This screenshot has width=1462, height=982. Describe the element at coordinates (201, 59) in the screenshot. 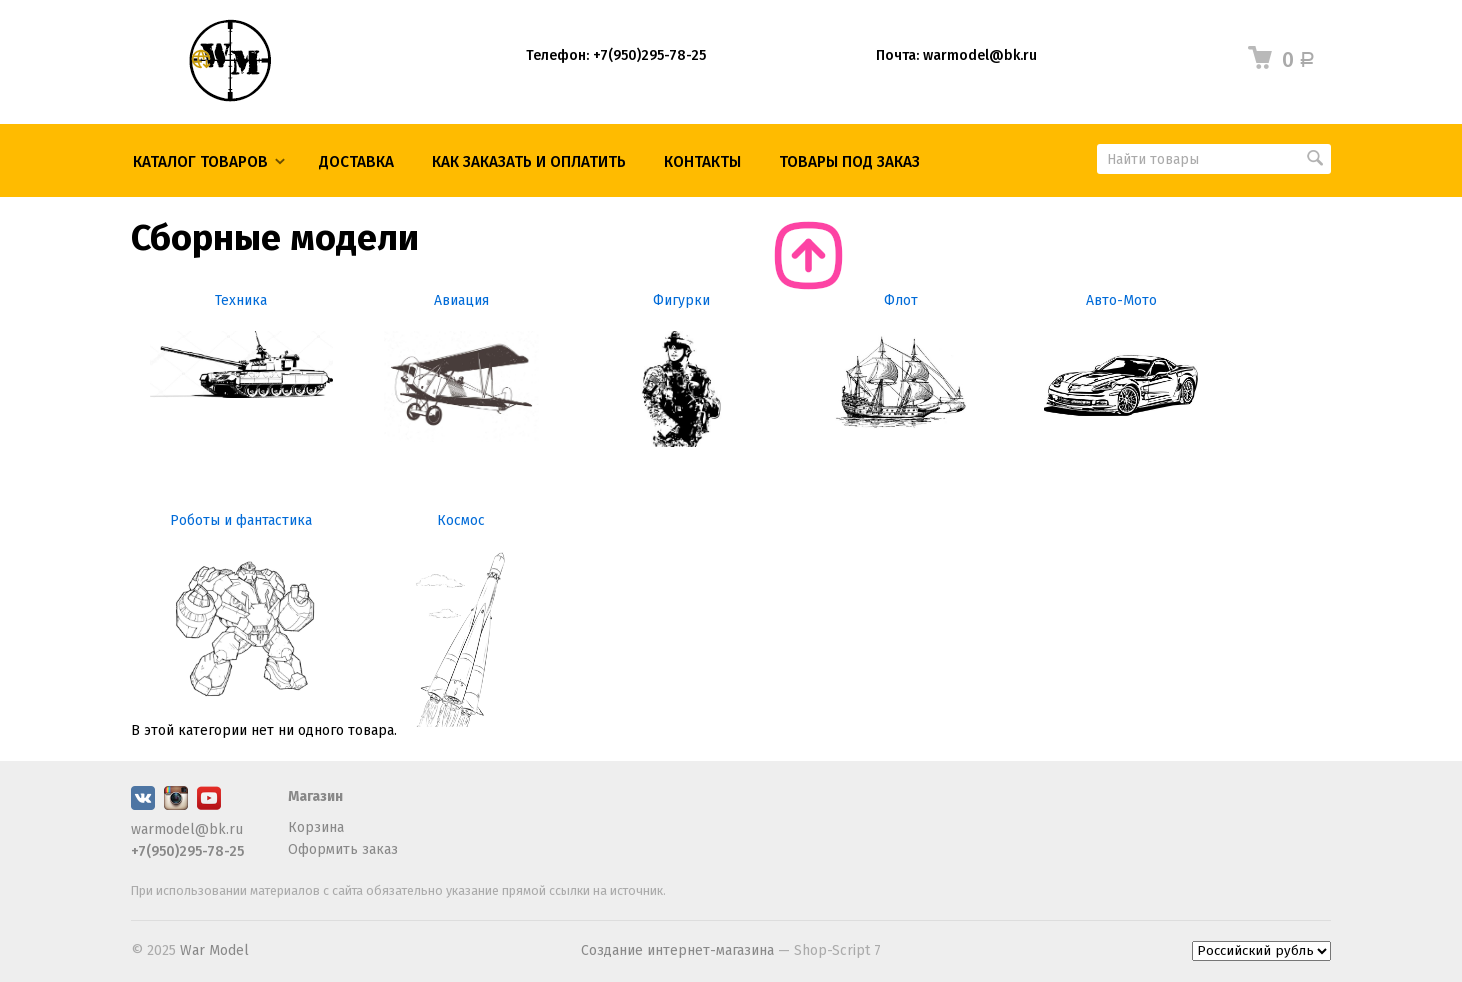

I see `download content from the web` at that location.